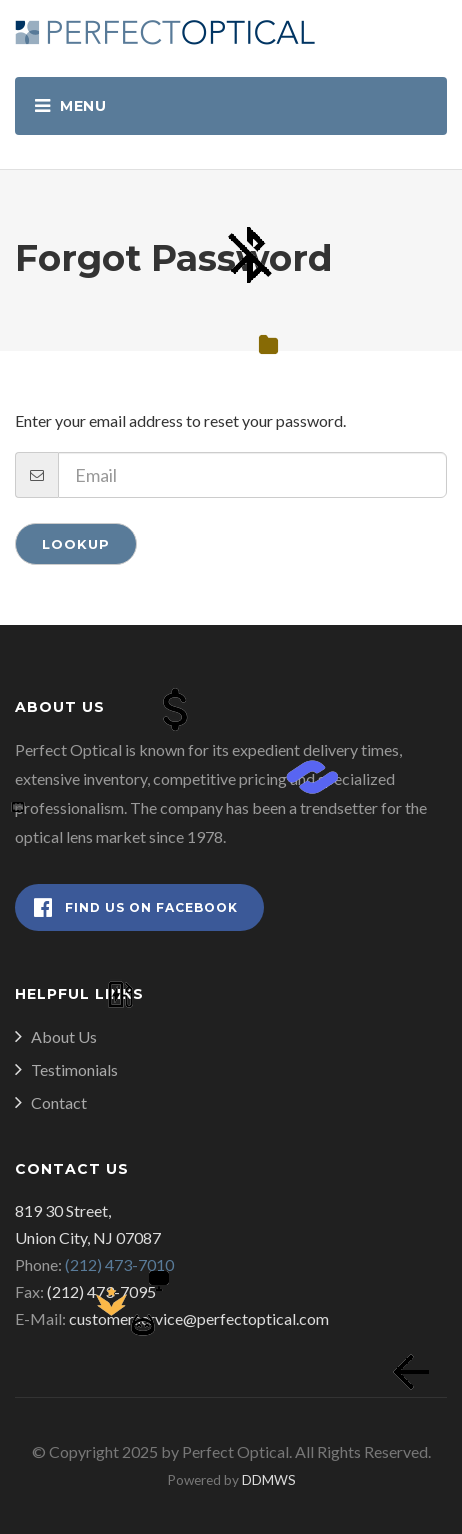  I want to click on view or manage payment options, so click(176, 709).